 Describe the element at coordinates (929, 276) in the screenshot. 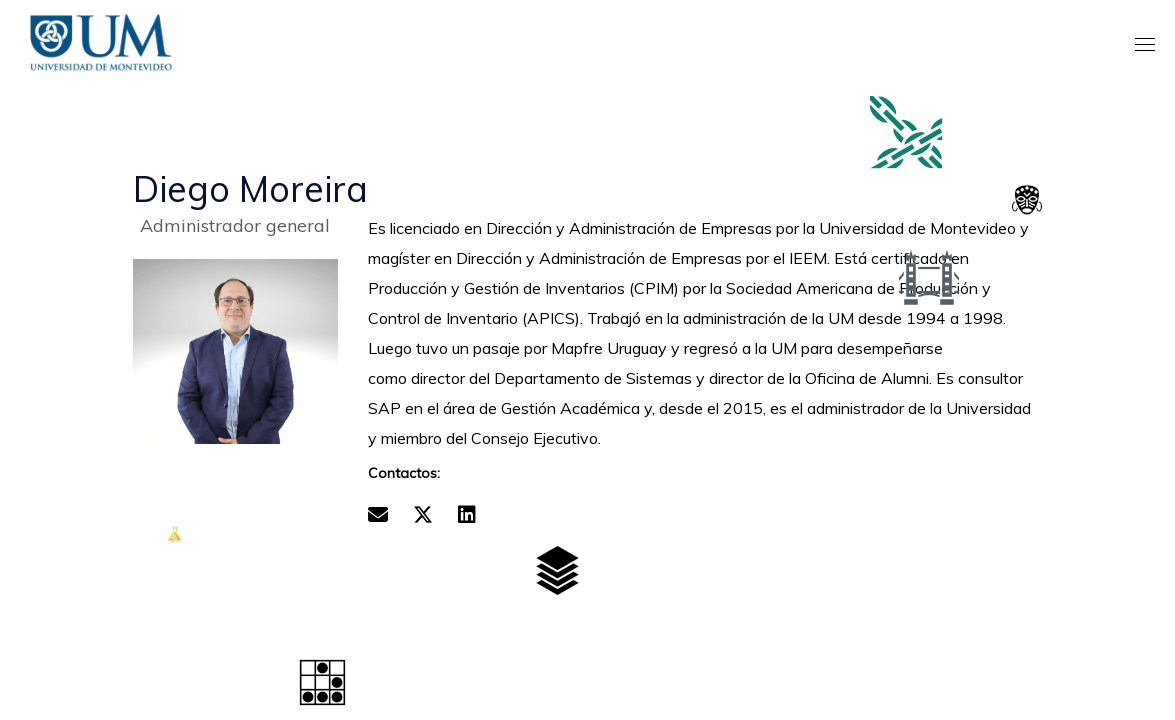

I see `view London landmarks or attractions` at that location.